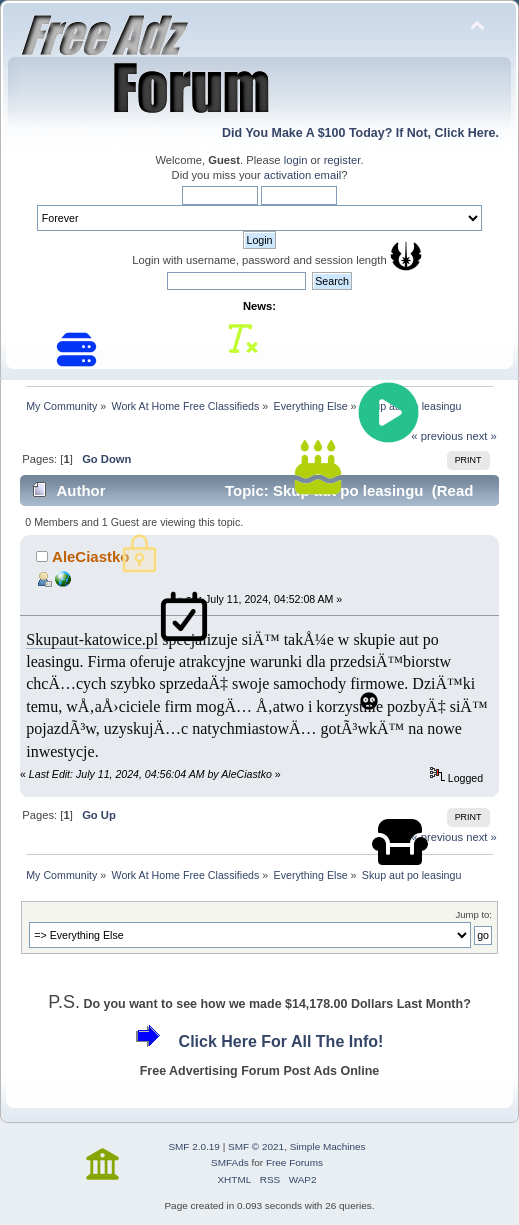  What do you see at coordinates (318, 468) in the screenshot?
I see `view birthday or celebration reminders` at bounding box center [318, 468].